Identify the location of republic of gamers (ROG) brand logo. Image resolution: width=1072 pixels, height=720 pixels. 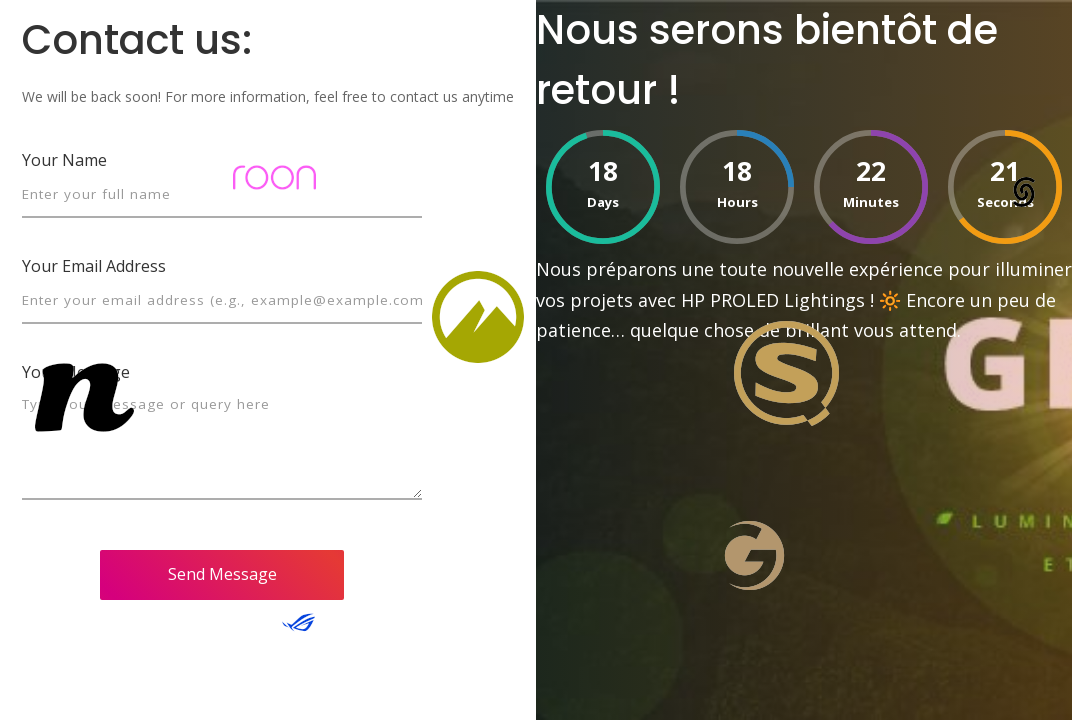
(298, 622).